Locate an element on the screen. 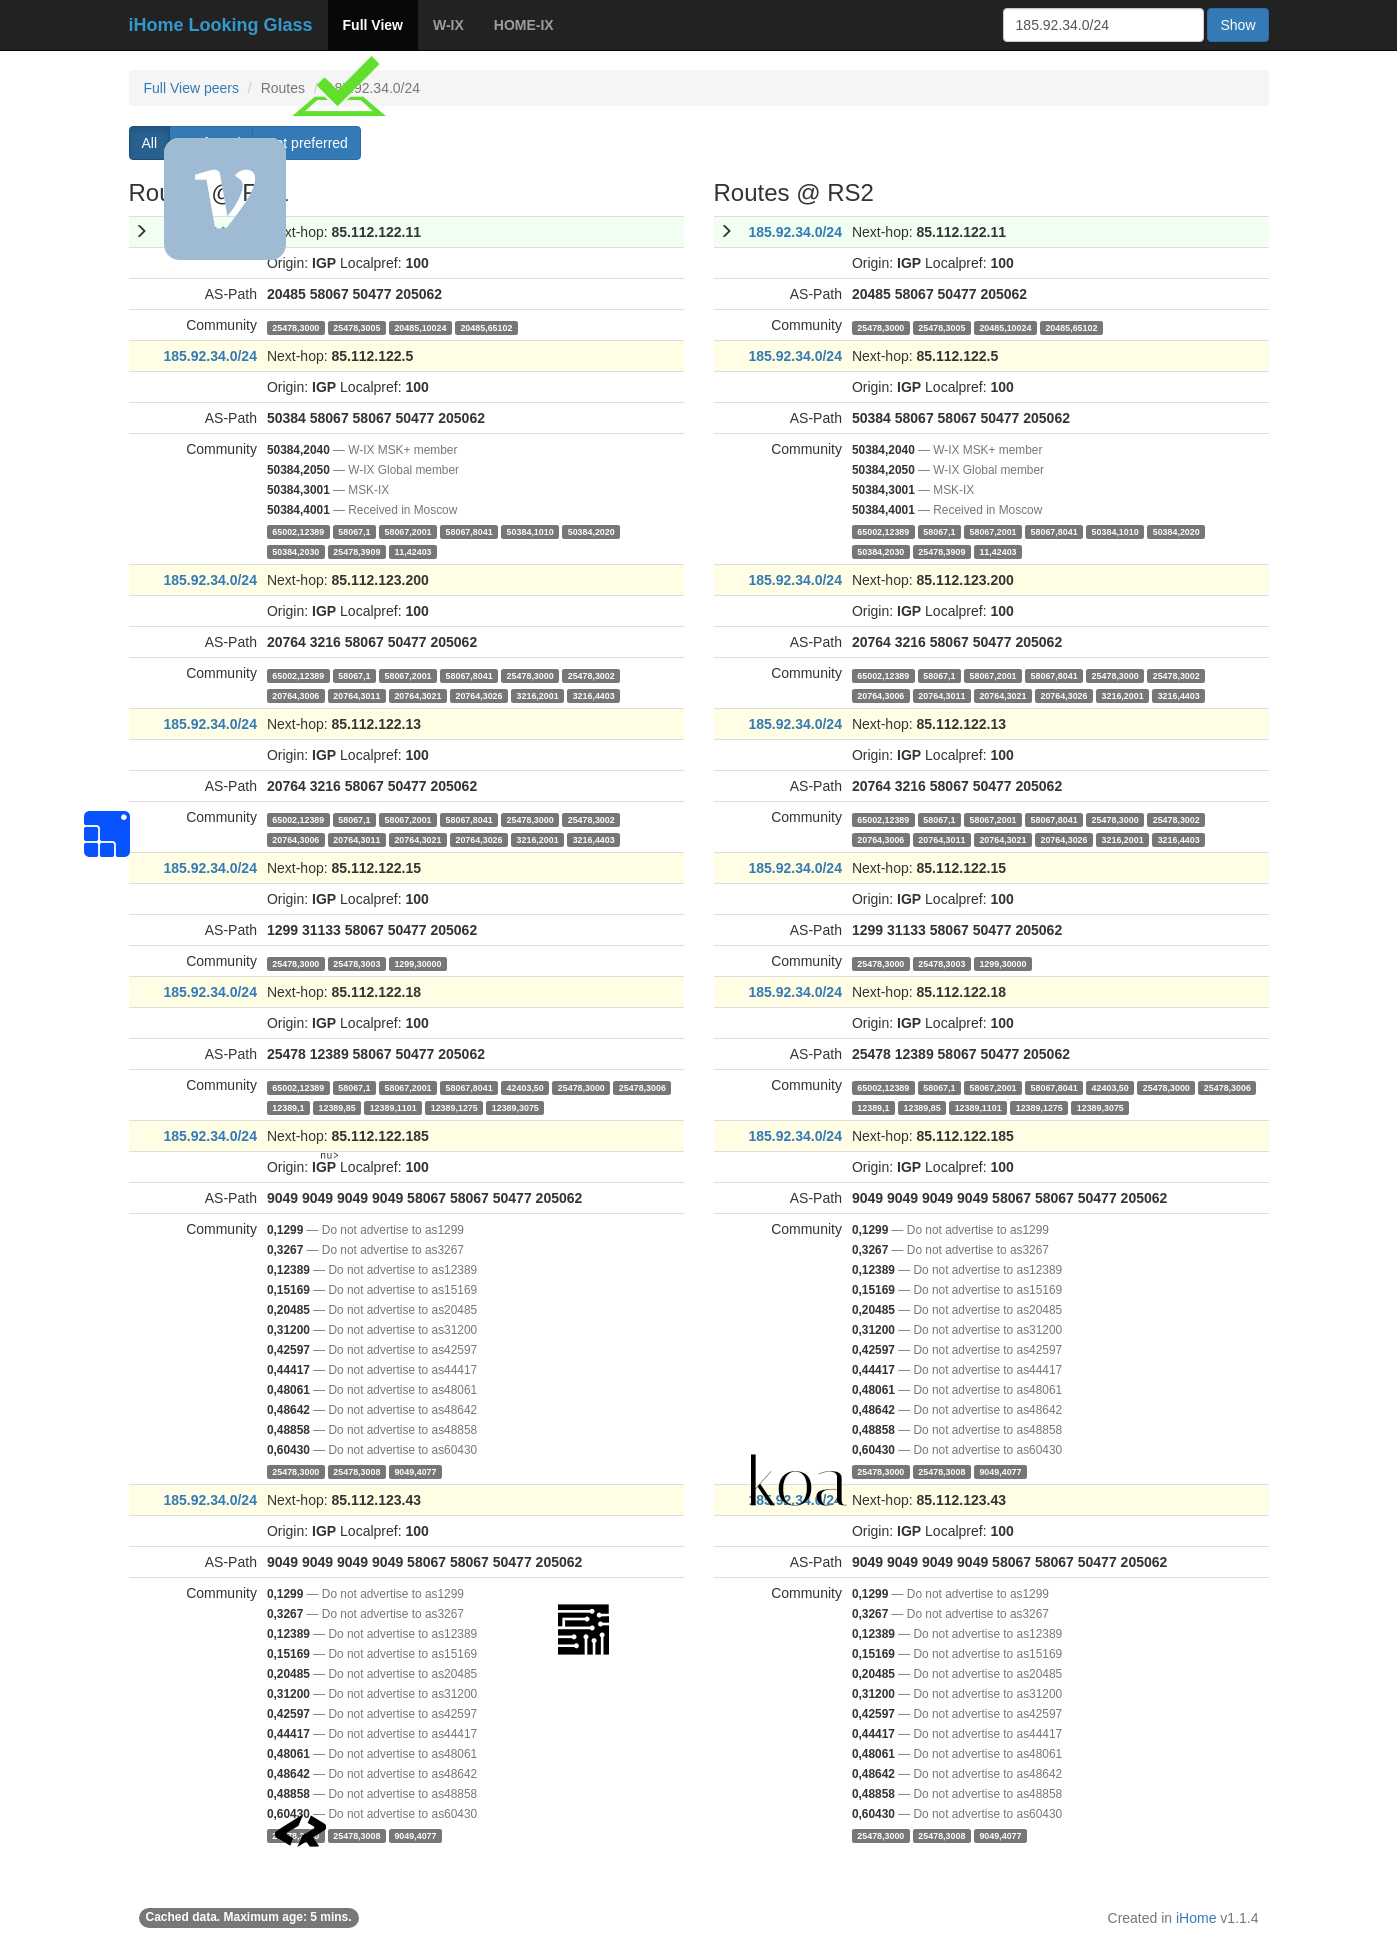 The image size is (1397, 1938). LVGL graphics library logo is located at coordinates (107, 834).